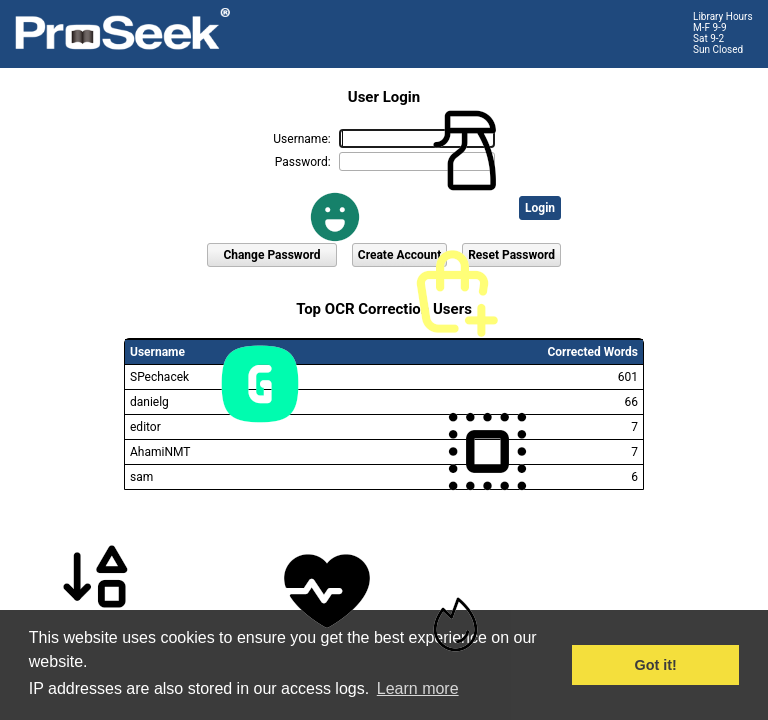 This screenshot has height=720, width=768. Describe the element at coordinates (455, 625) in the screenshot. I see `indicates trending or popular content` at that location.